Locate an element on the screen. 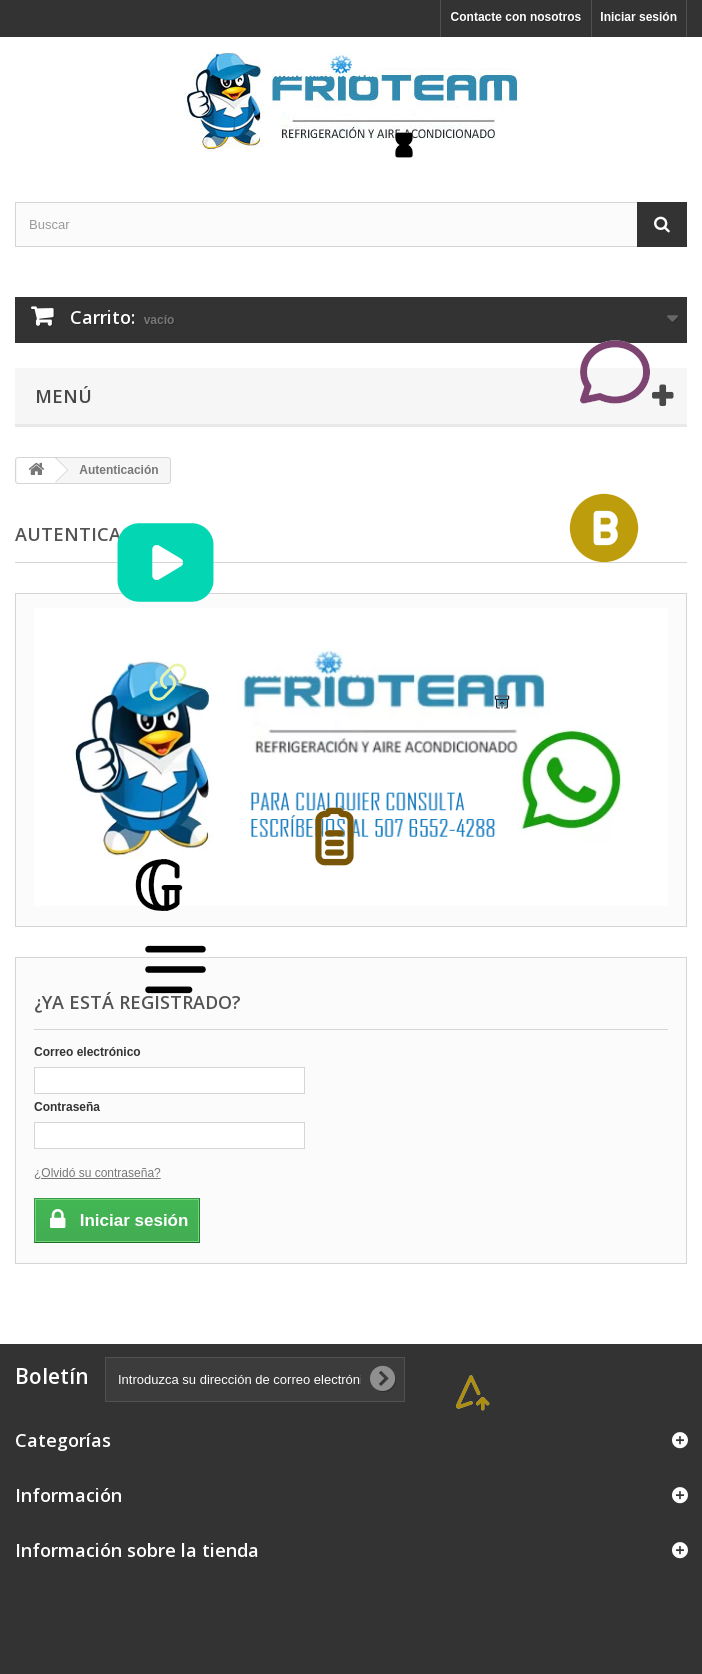 The width and height of the screenshot is (702, 1674). justify text alignment is located at coordinates (175, 969).